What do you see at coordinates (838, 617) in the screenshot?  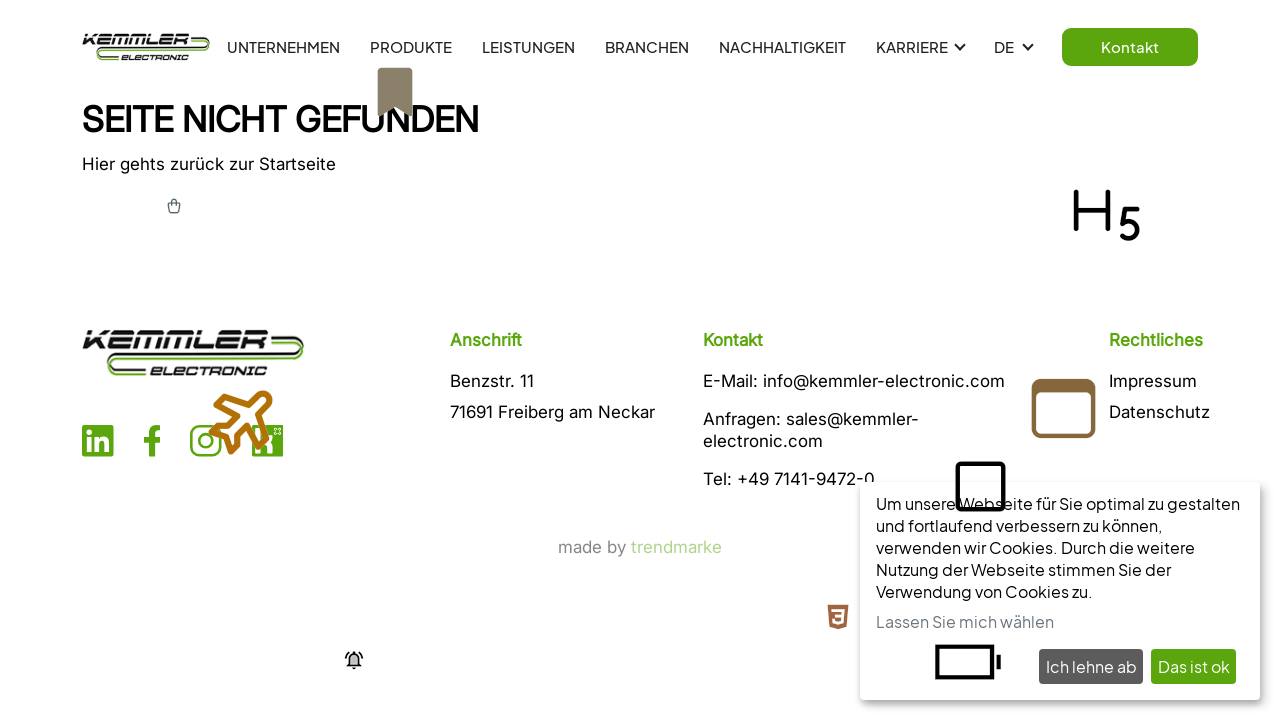 I see `CSS3 stylesheet language logo` at bounding box center [838, 617].